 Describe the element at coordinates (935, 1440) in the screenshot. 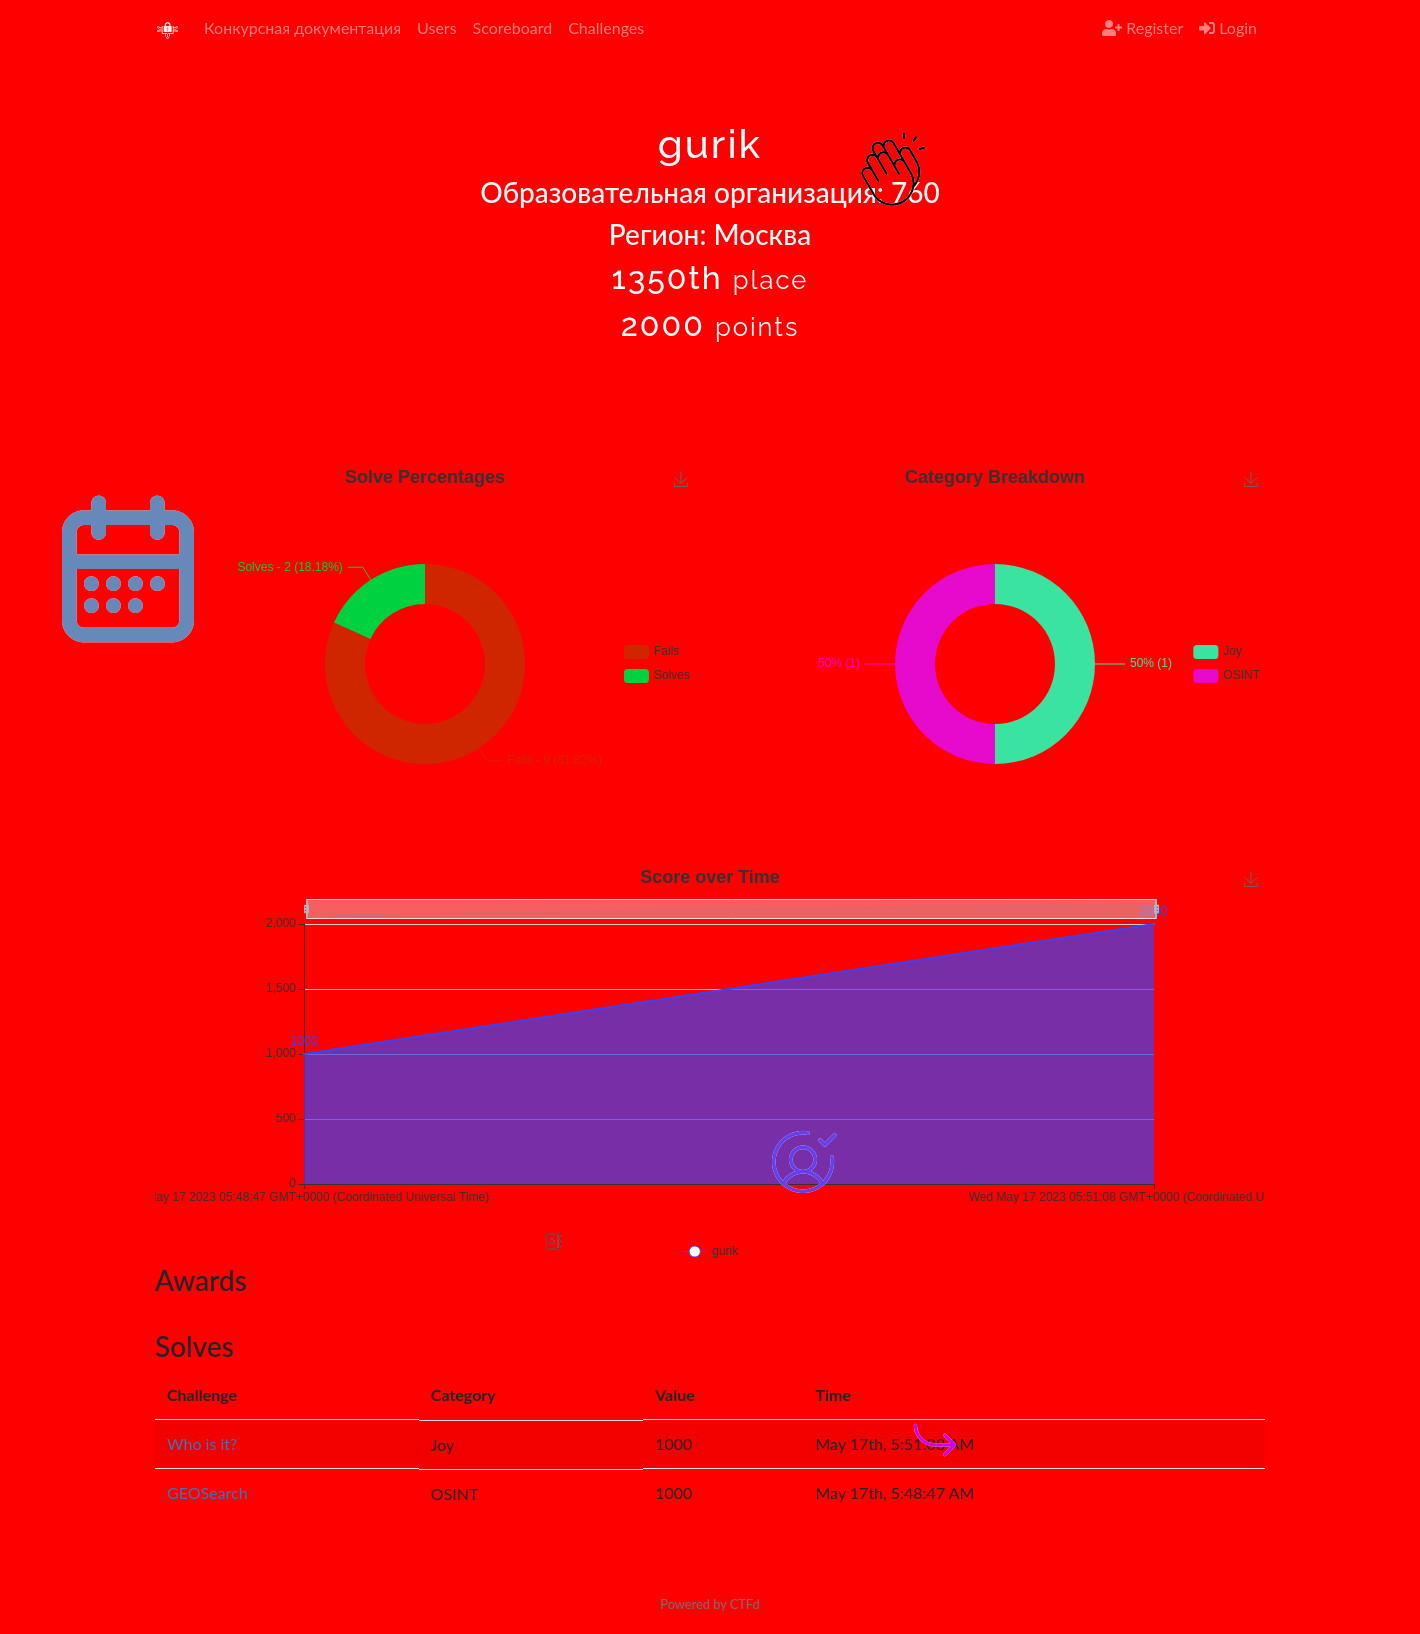

I see `reply to a message` at that location.